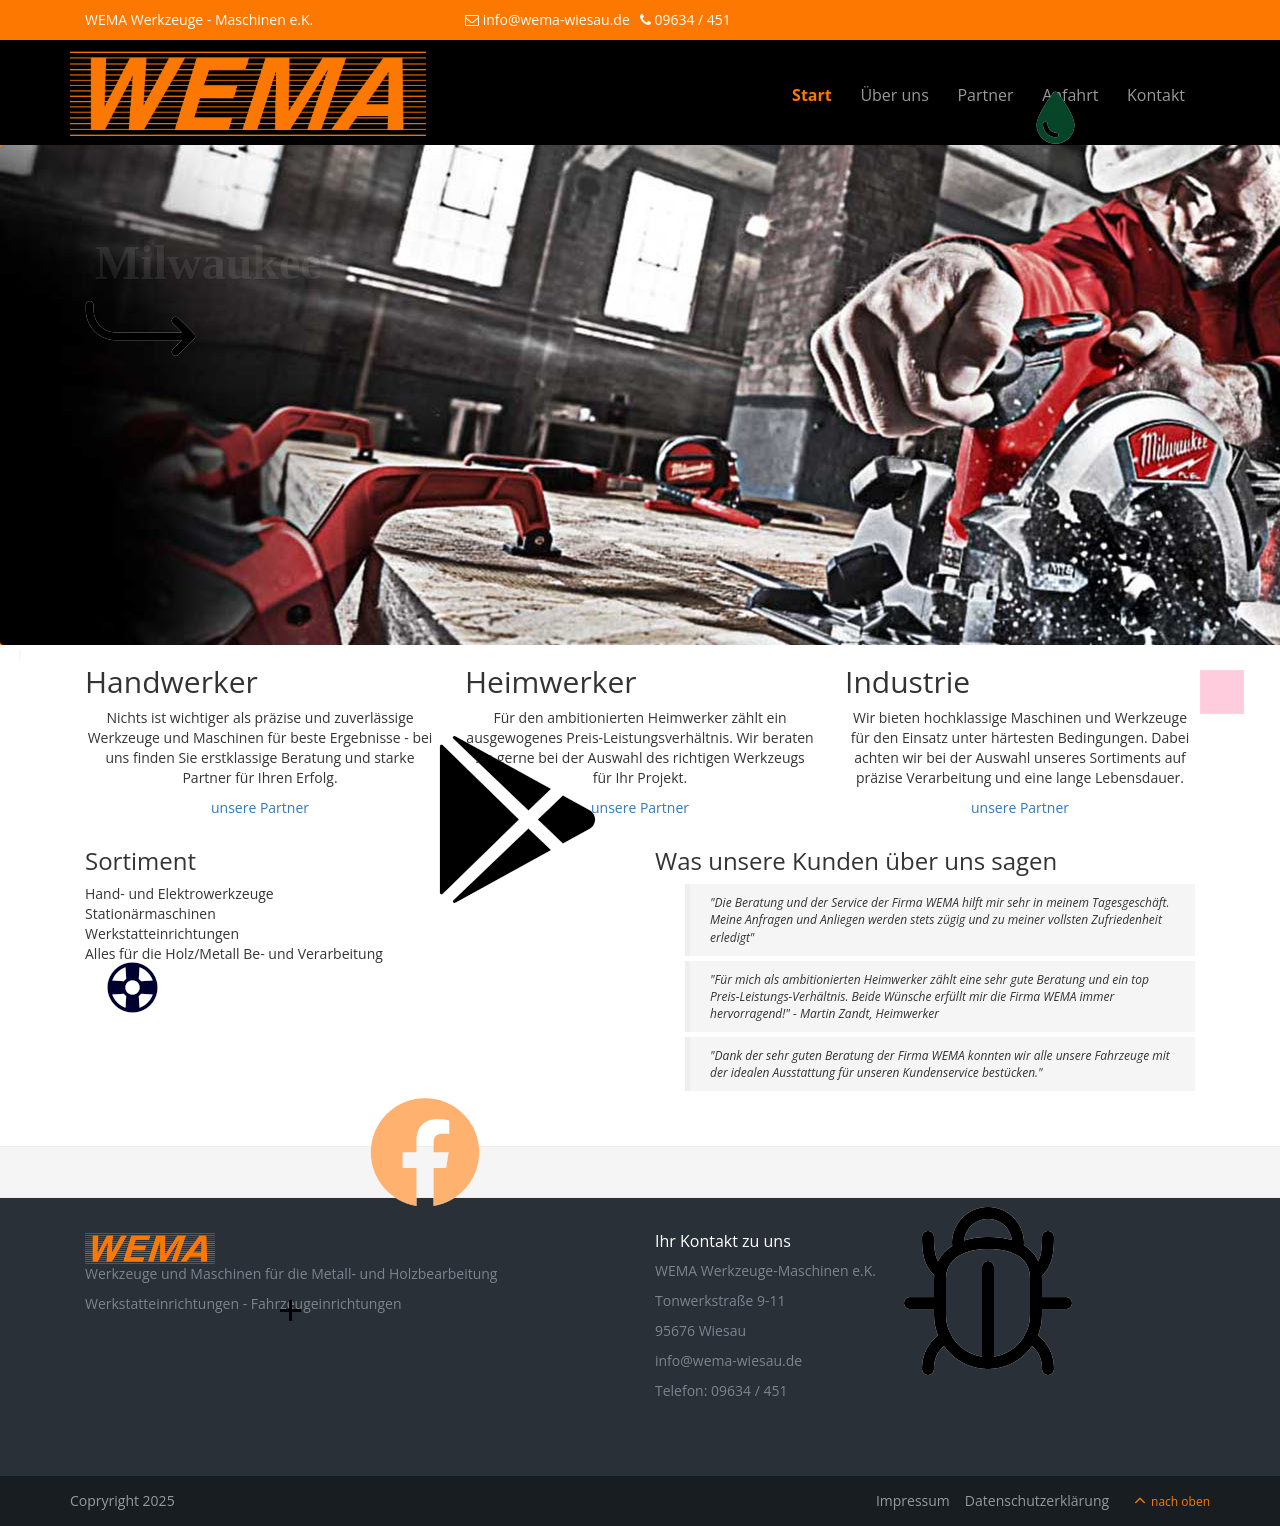  Describe the element at coordinates (425, 1152) in the screenshot. I see `open Facebook app` at that location.